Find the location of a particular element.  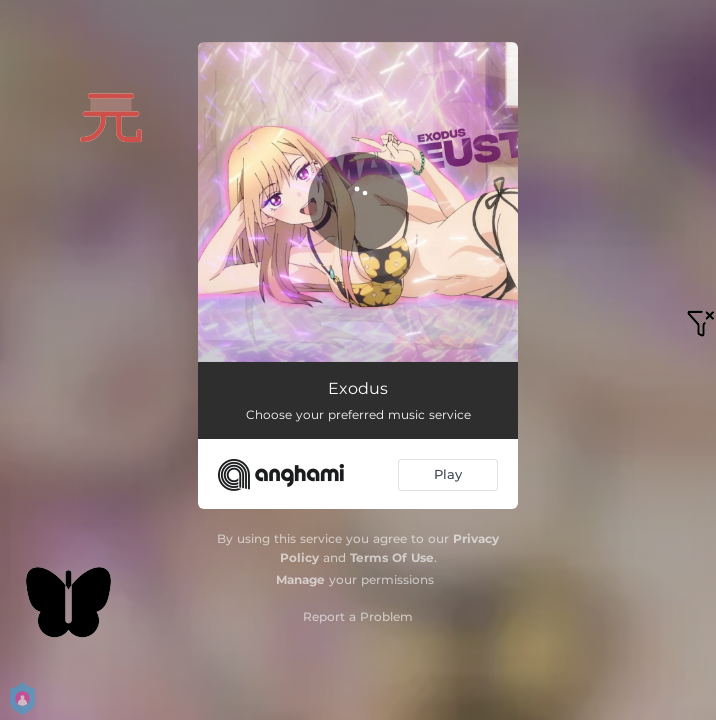

view or convert to chinese yuan currency is located at coordinates (111, 119).